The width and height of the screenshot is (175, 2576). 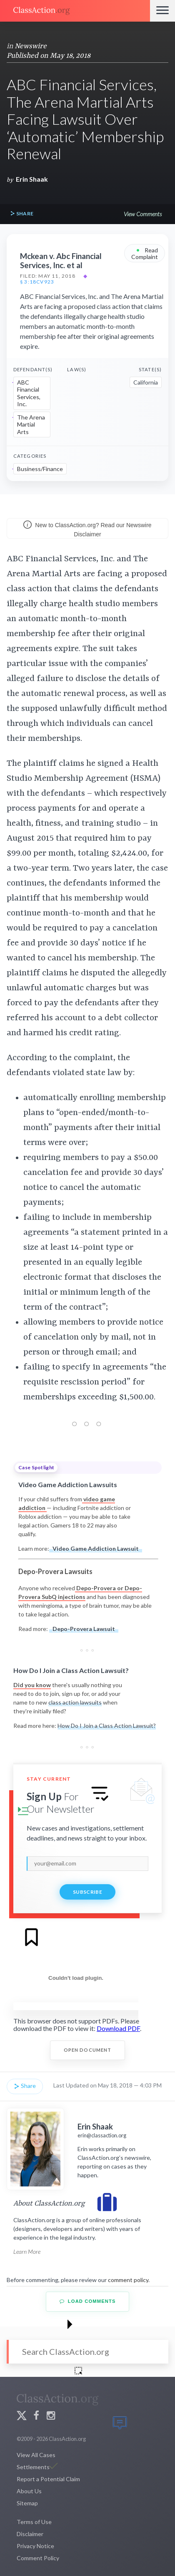 I want to click on filter applied successfully, so click(x=99, y=1793).